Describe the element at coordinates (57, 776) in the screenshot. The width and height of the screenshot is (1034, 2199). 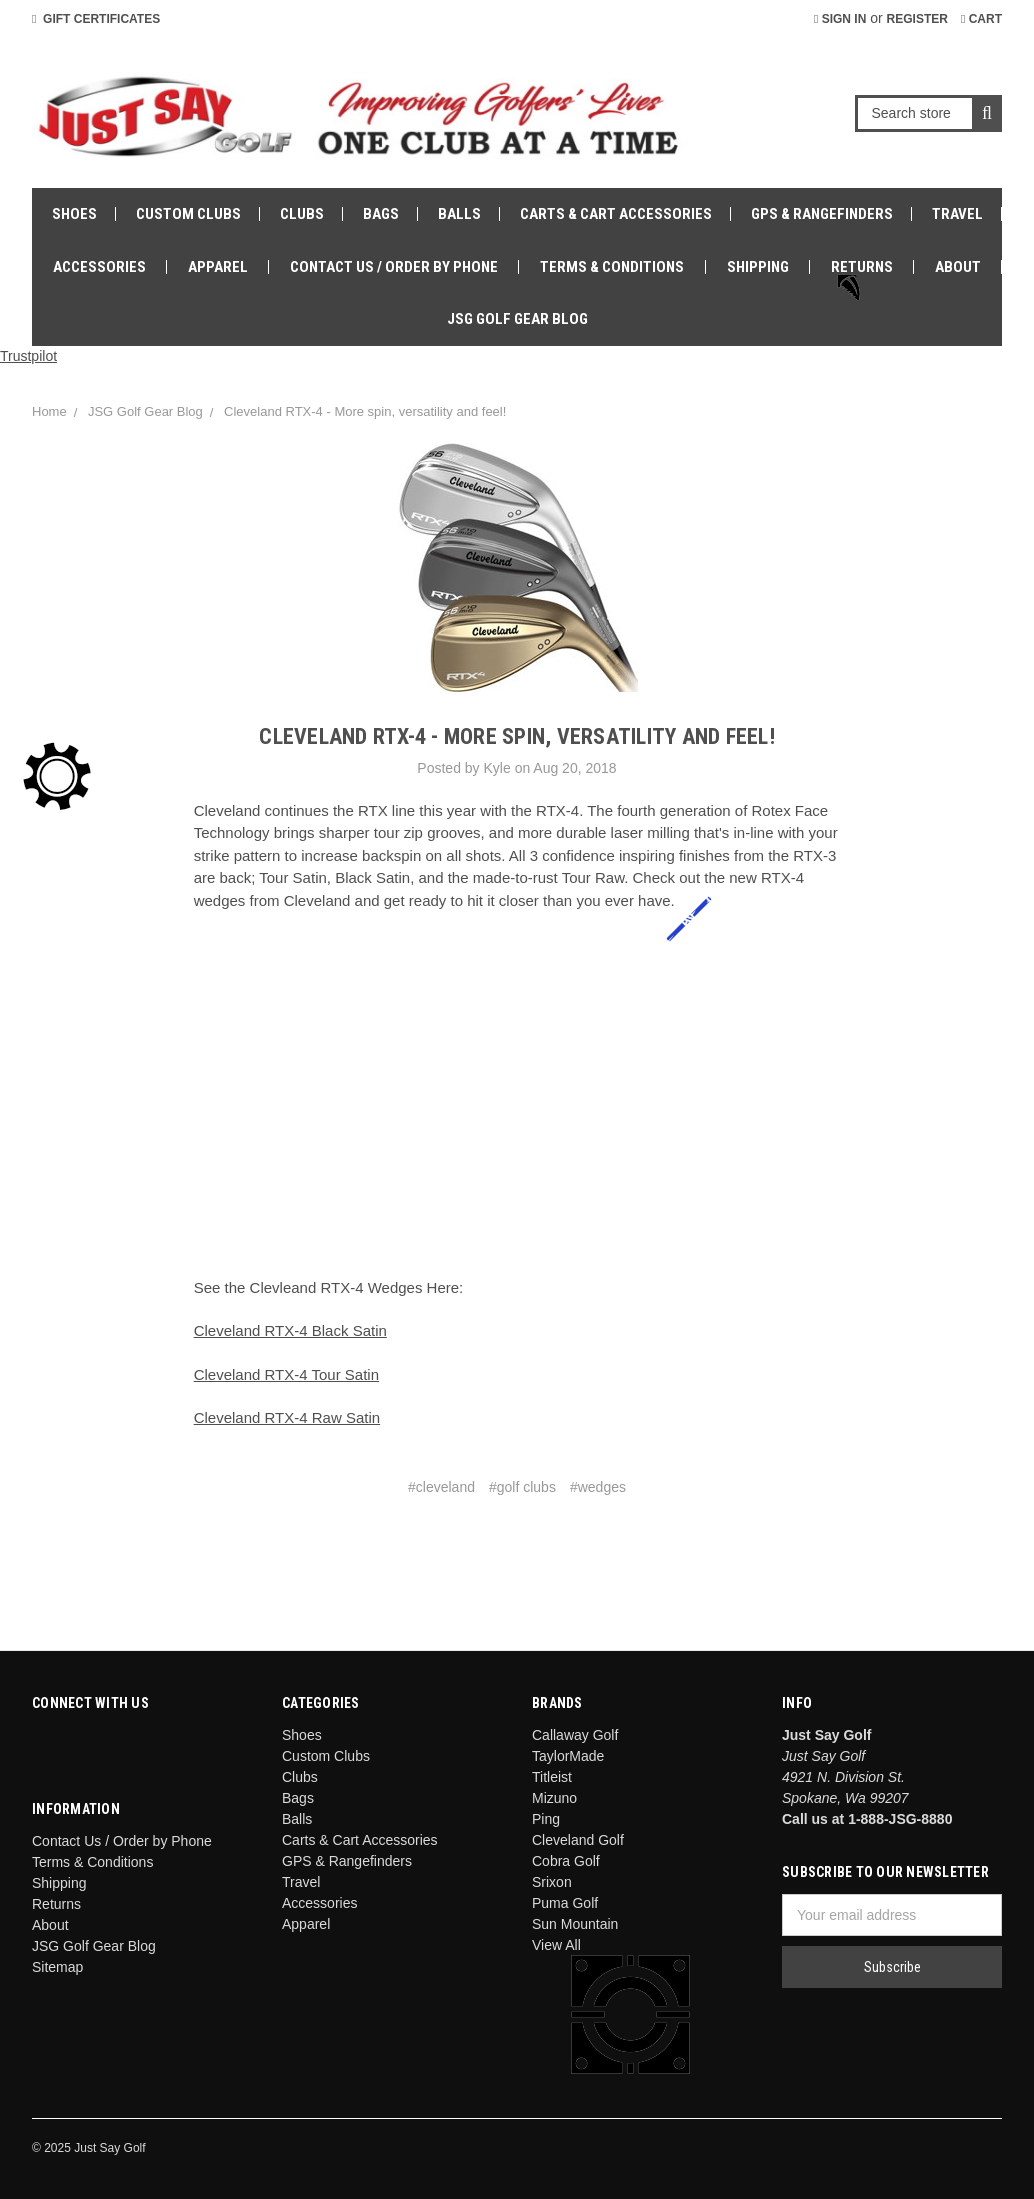
I see `access settings or preferences` at that location.